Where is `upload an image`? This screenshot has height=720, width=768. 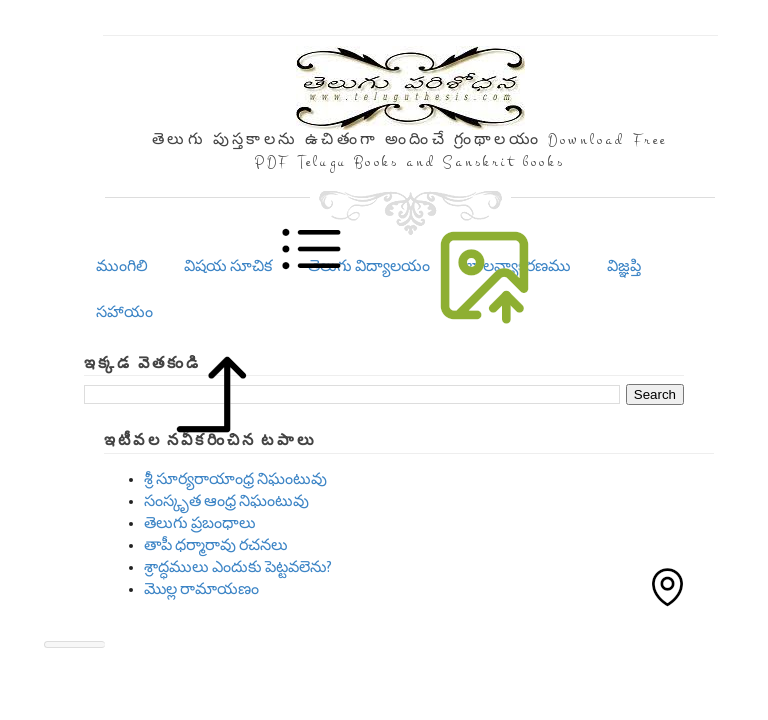 upload an image is located at coordinates (484, 275).